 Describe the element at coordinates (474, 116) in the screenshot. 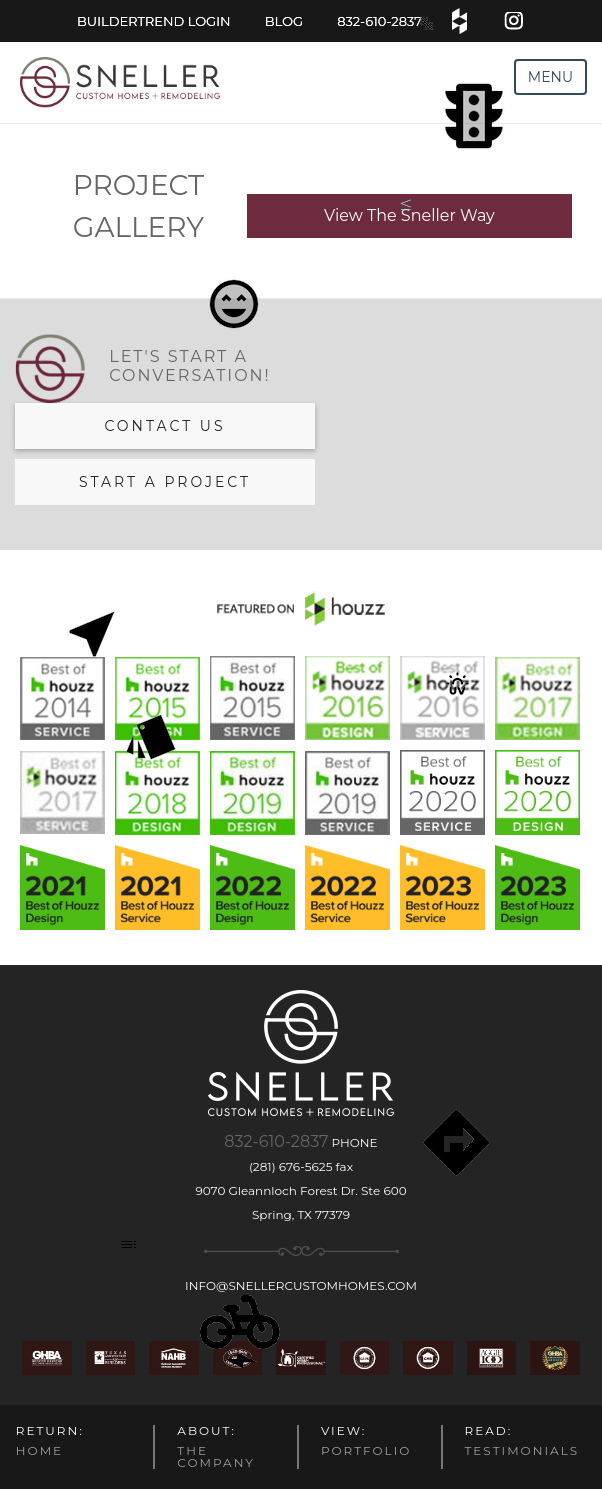

I see `view traffic conditions on map` at that location.